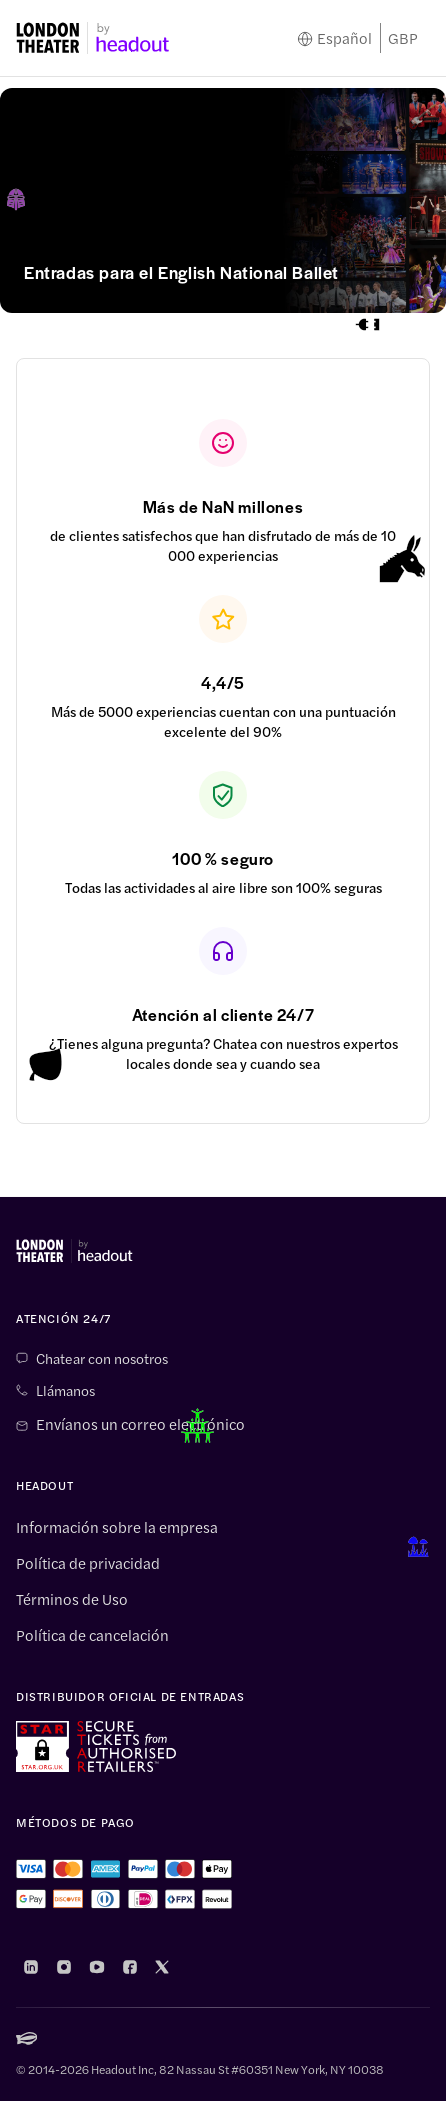 Image resolution: width=446 pixels, height=2101 pixels. I want to click on forage for mushrooms in the wild, so click(418, 1546).